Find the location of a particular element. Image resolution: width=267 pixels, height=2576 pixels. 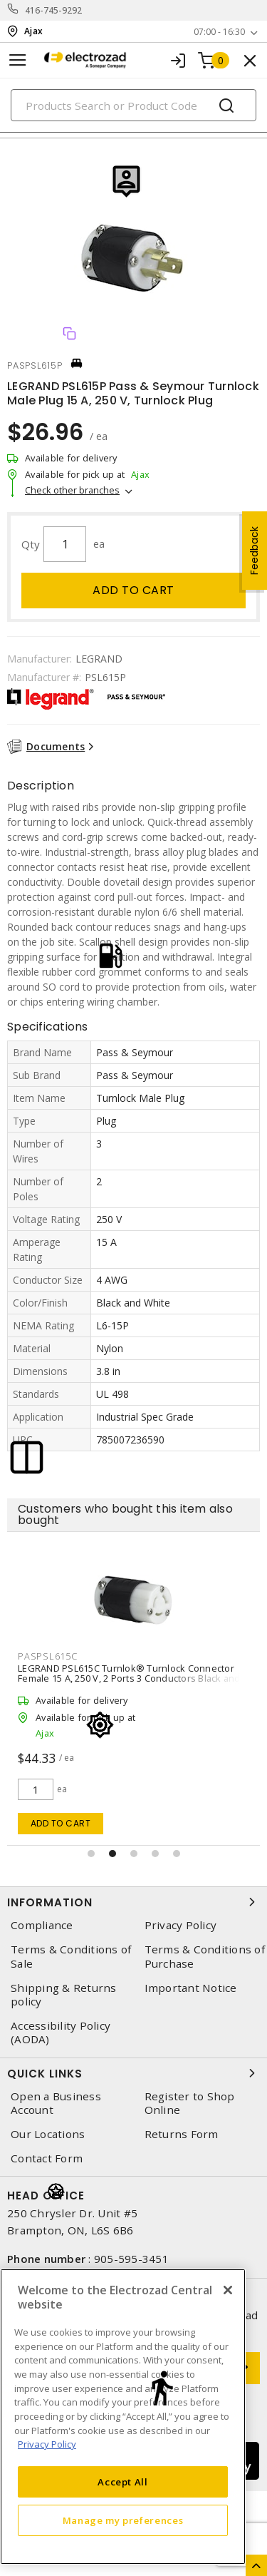

switch to two-column layout is located at coordinates (26, 1457).